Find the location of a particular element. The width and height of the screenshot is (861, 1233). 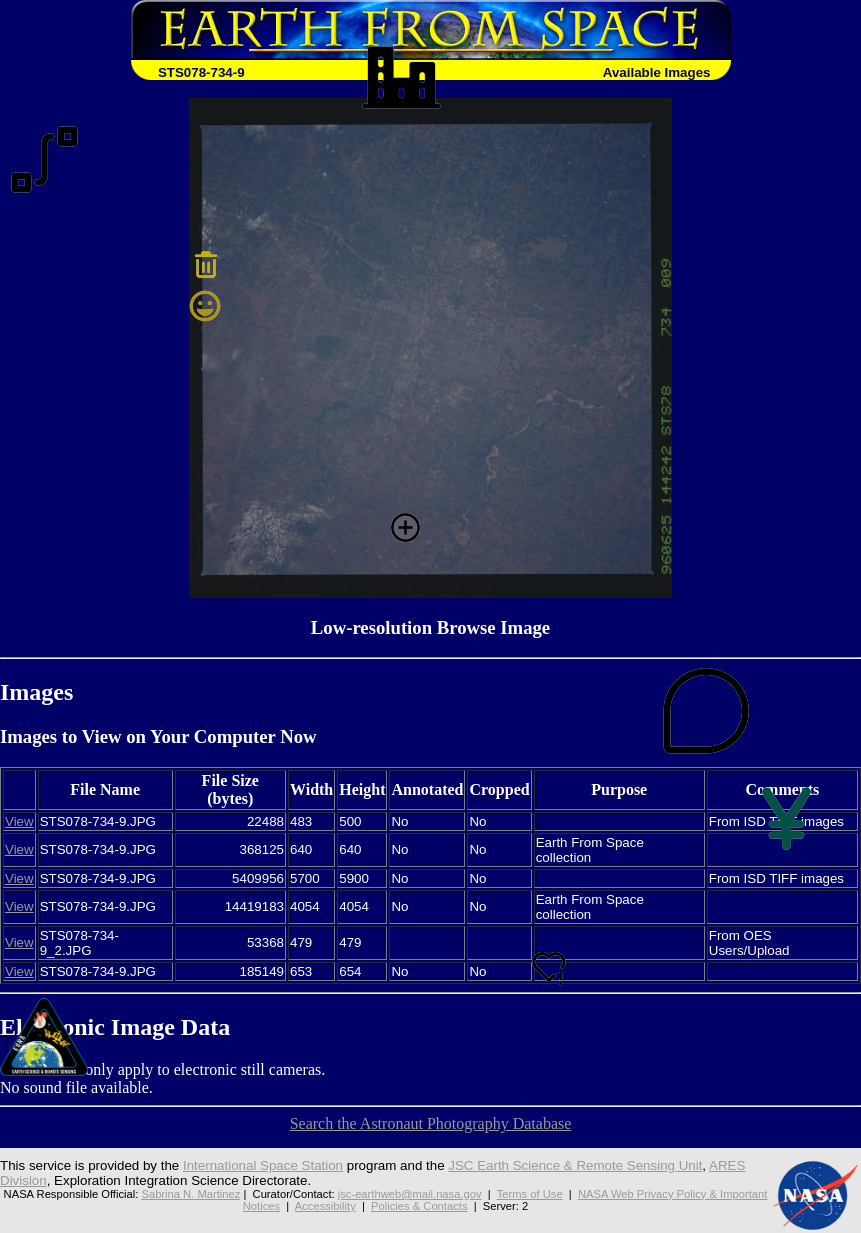

react with a happy expression is located at coordinates (205, 306).